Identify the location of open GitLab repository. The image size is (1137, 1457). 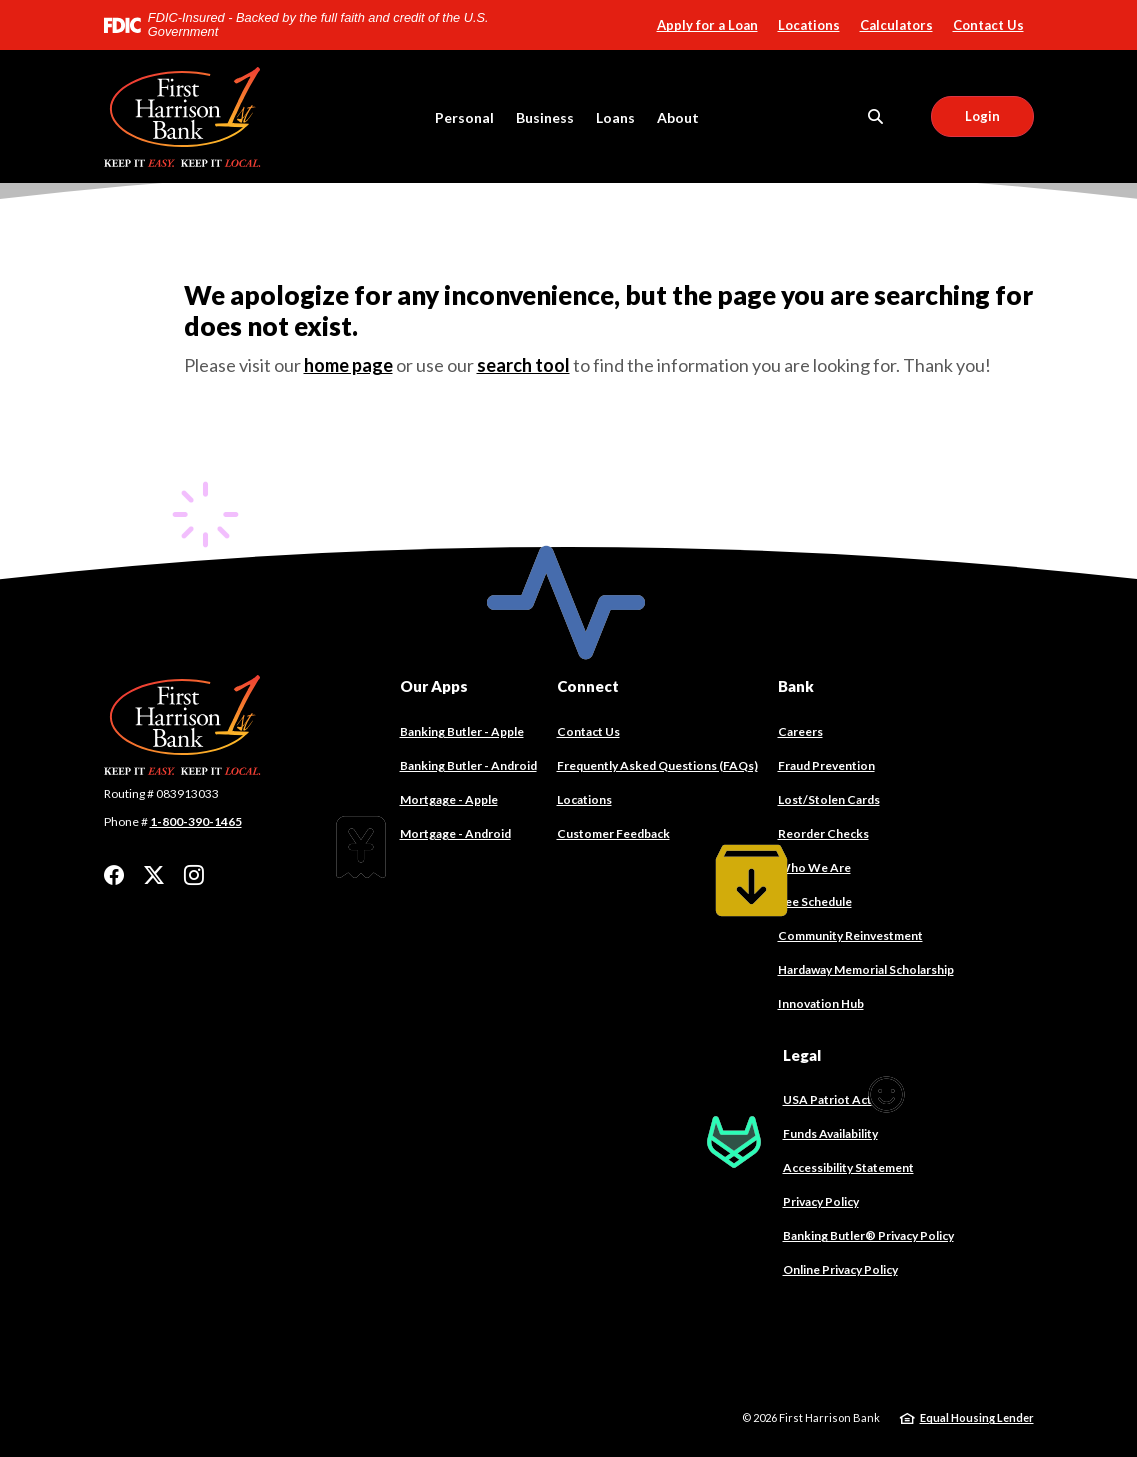
(734, 1141).